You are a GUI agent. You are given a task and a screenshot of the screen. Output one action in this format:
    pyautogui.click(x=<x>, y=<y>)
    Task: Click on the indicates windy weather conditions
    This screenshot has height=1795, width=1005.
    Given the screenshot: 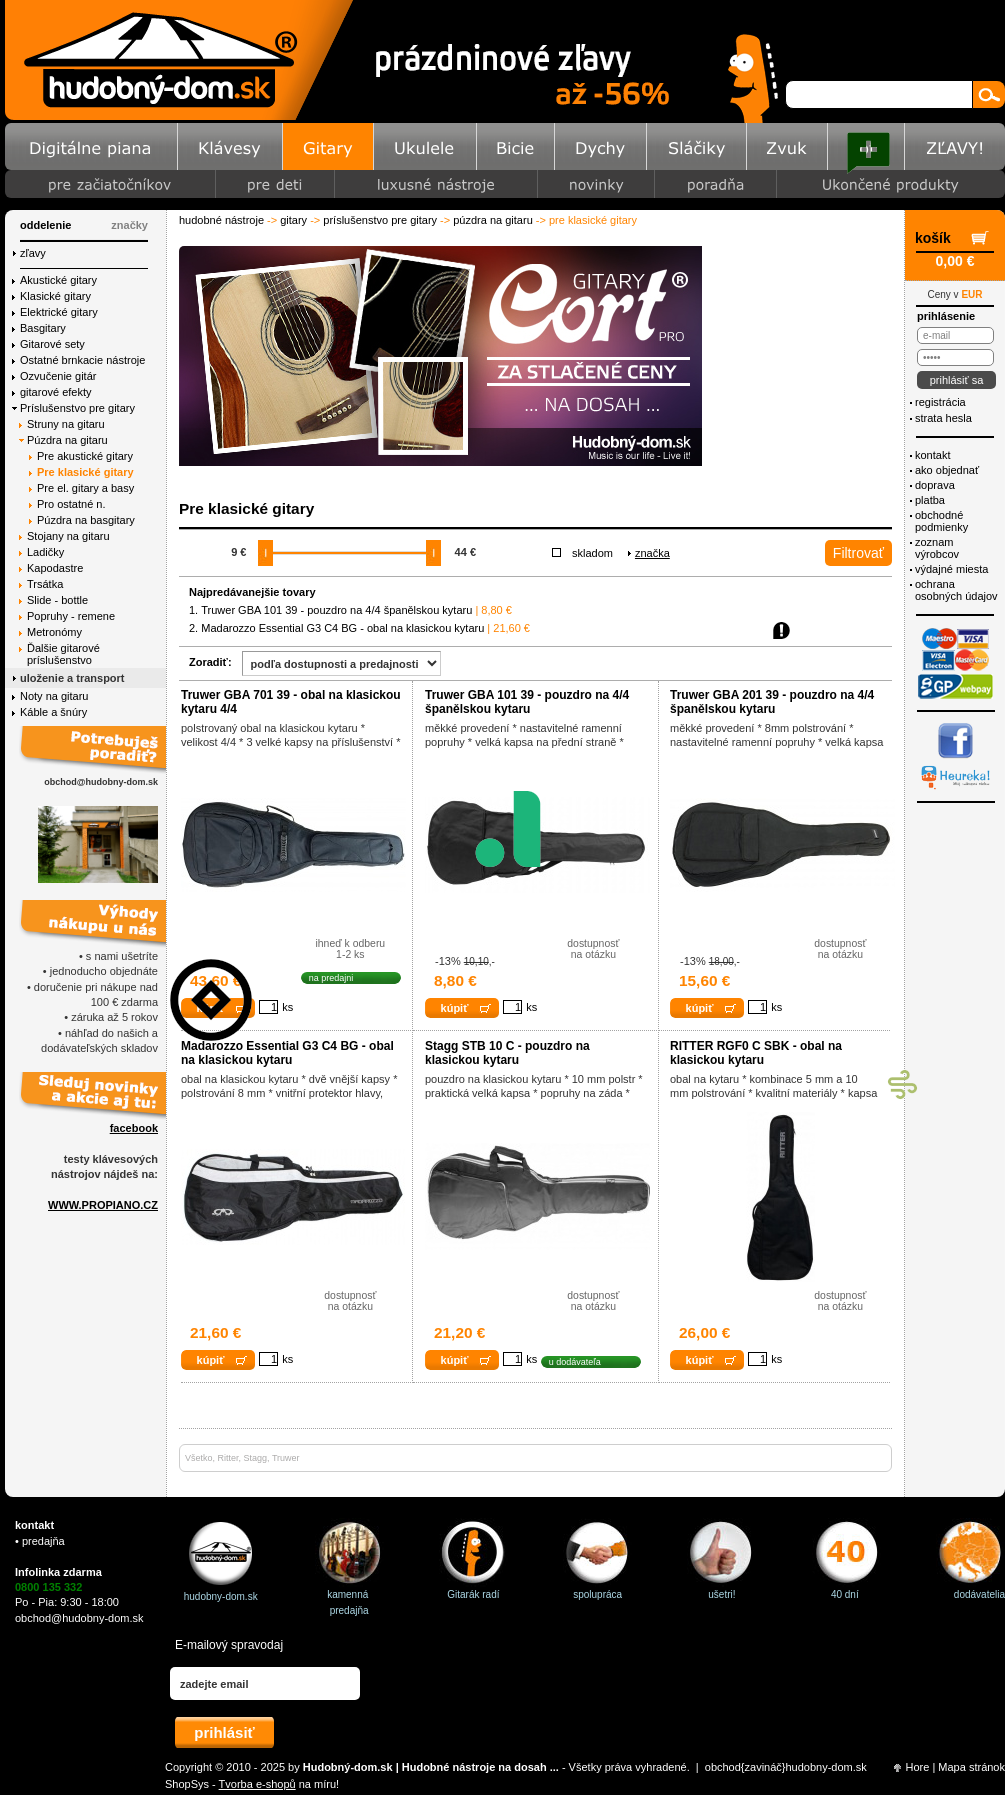 What is the action you would take?
    pyautogui.click(x=902, y=1084)
    